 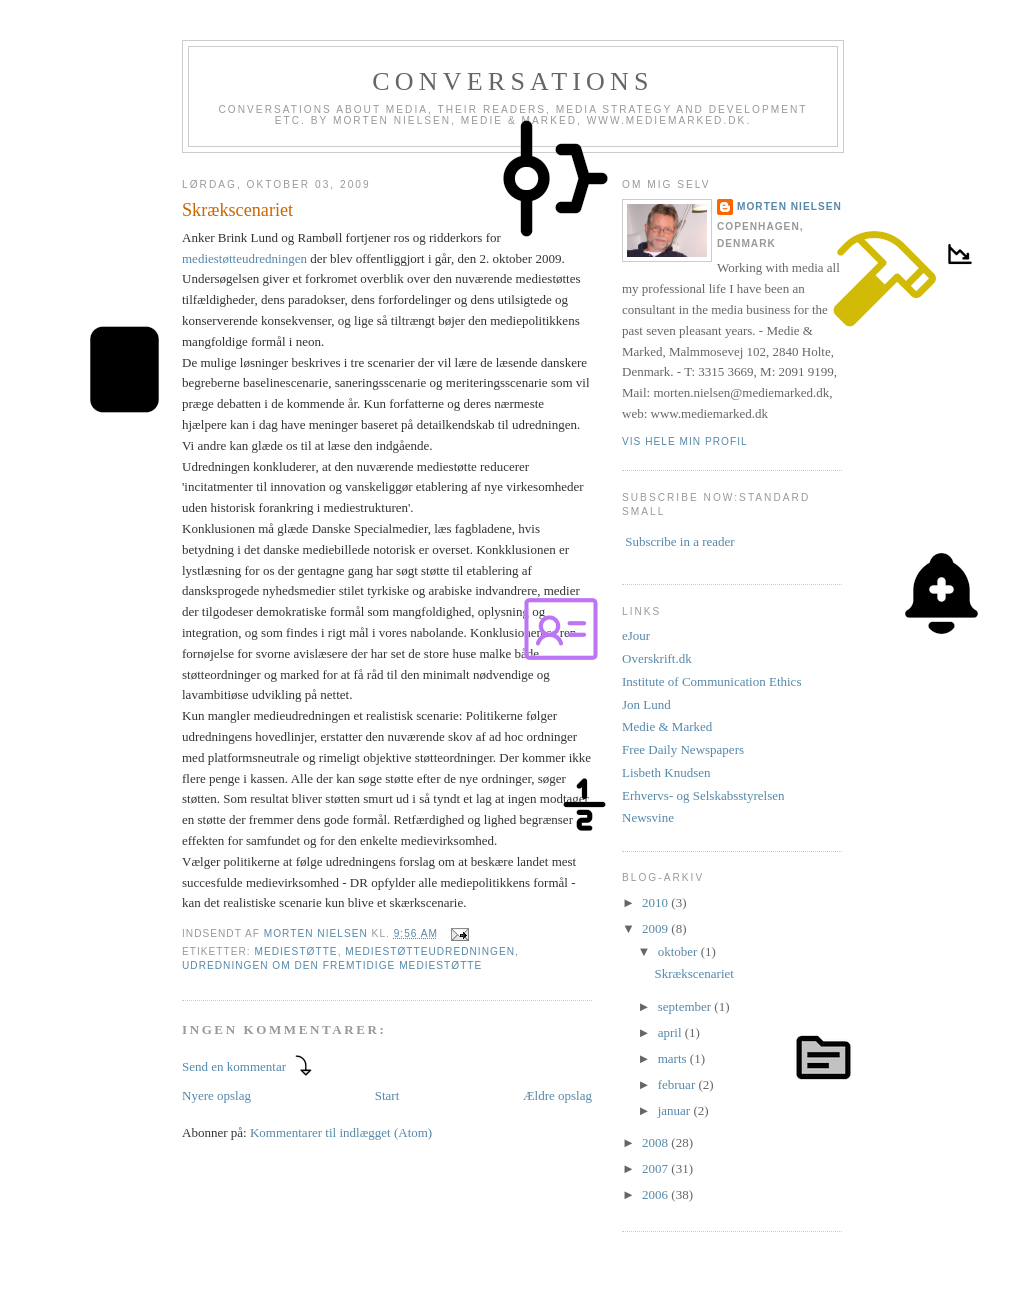 I want to click on add a new notification or alert, so click(x=941, y=593).